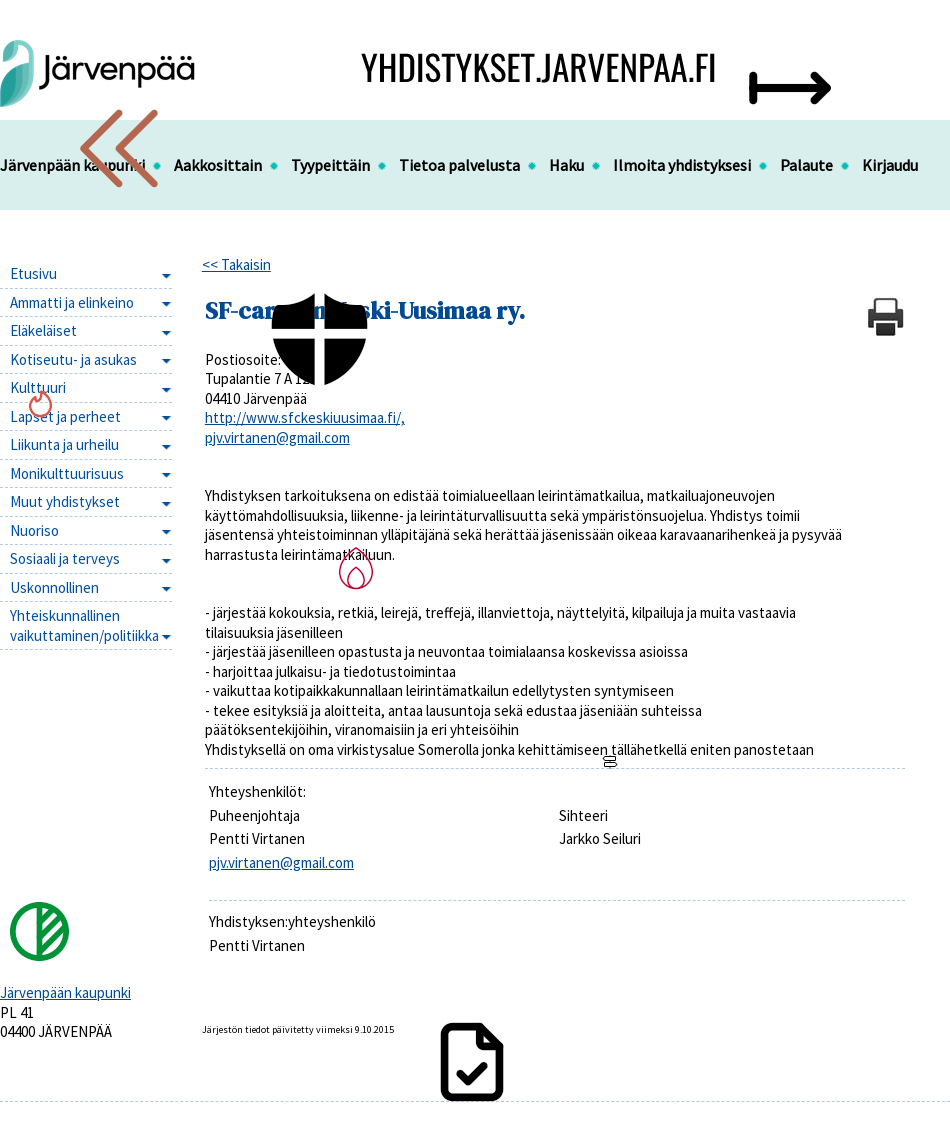 The height and width of the screenshot is (1122, 950). I want to click on open tinder dating app, so click(40, 404).